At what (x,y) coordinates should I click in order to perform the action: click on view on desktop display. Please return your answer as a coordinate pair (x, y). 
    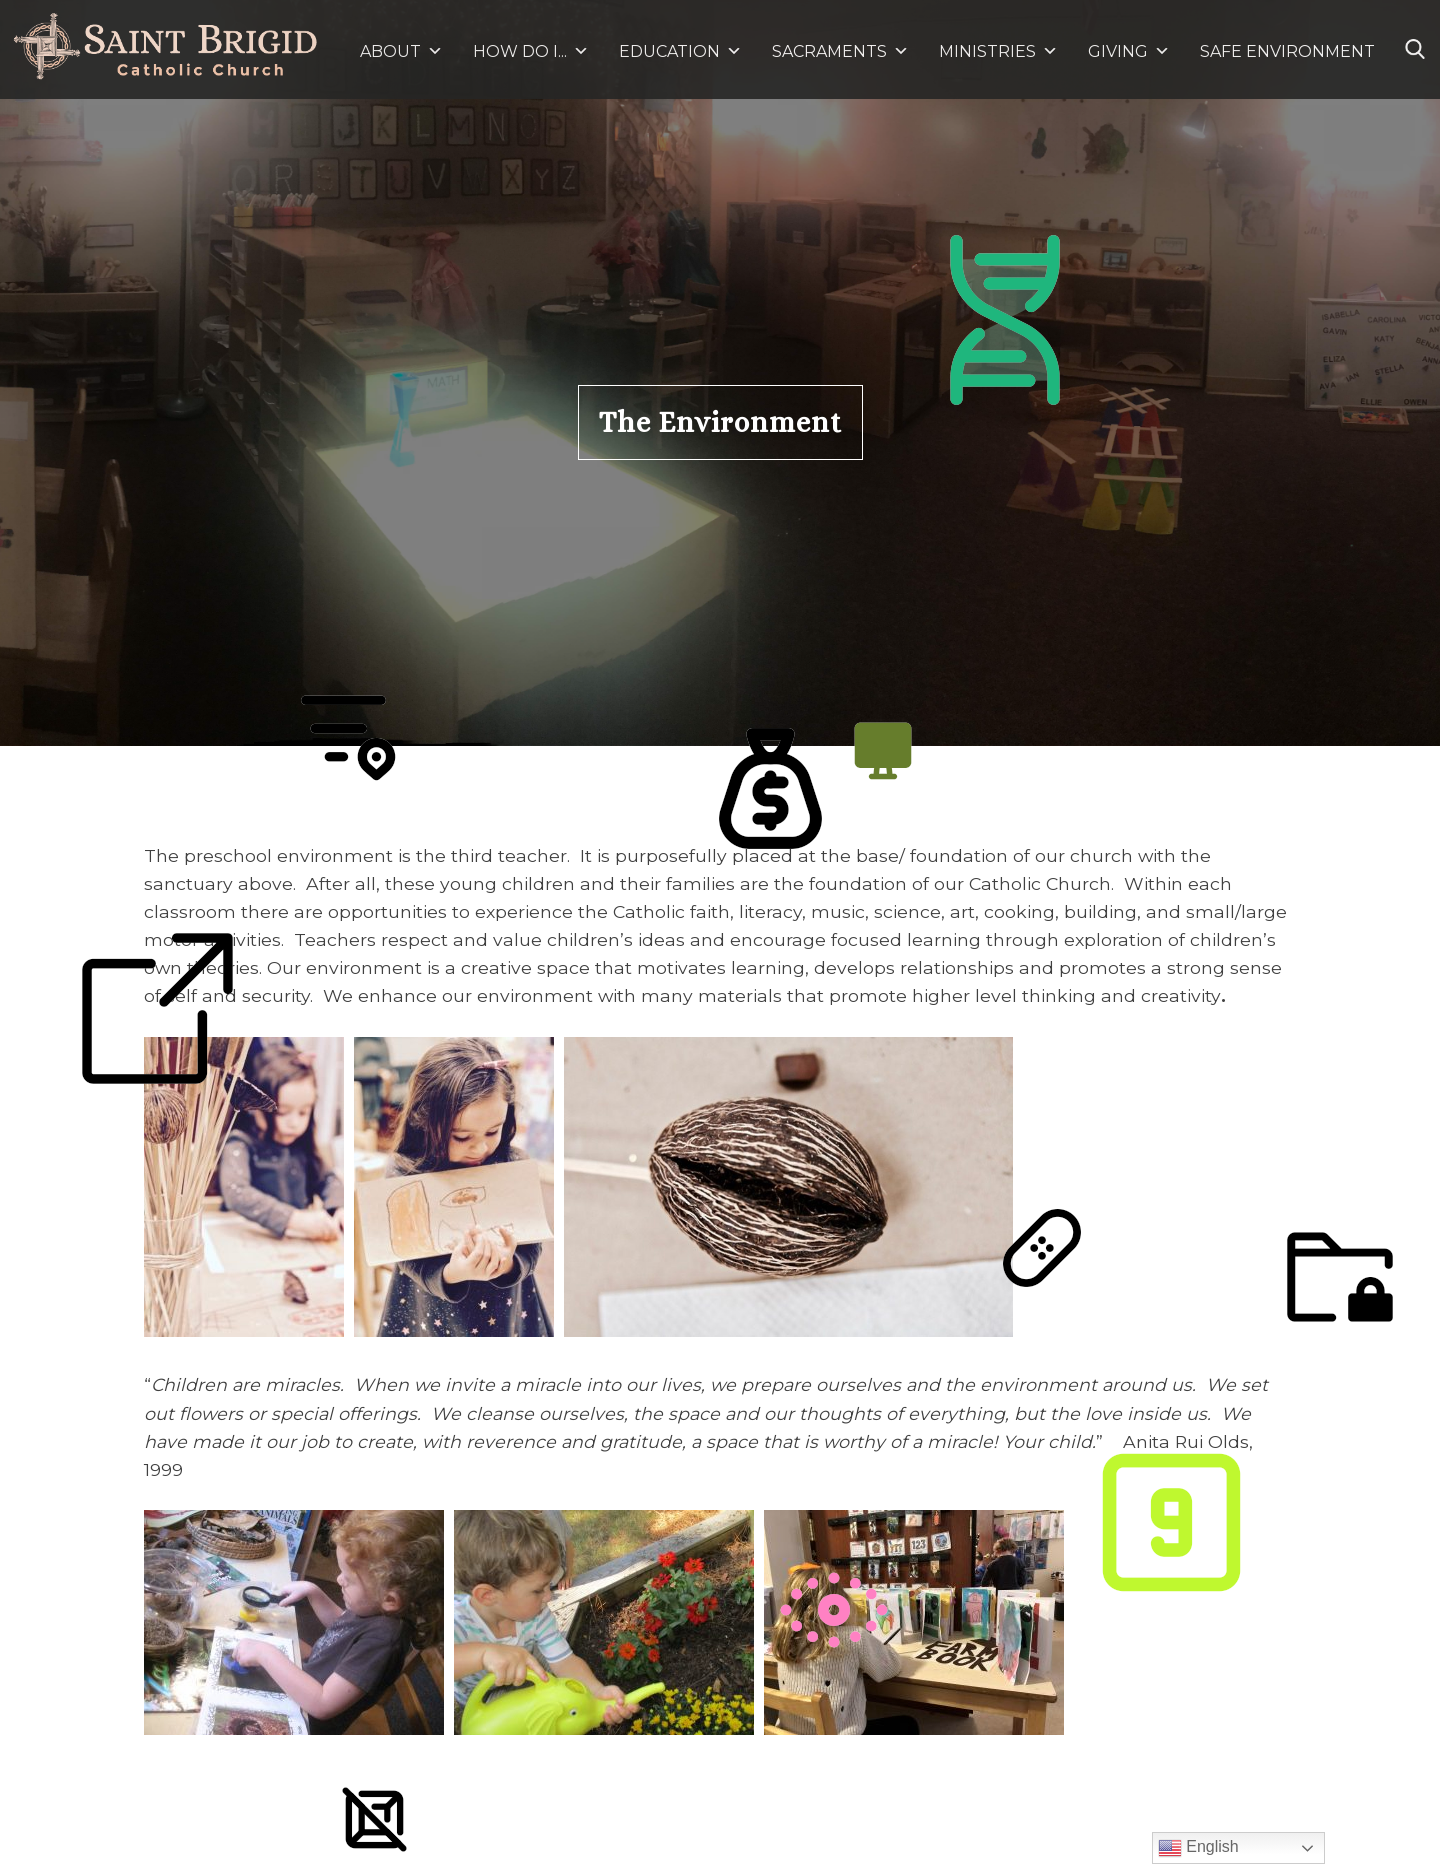
    Looking at the image, I should click on (883, 751).